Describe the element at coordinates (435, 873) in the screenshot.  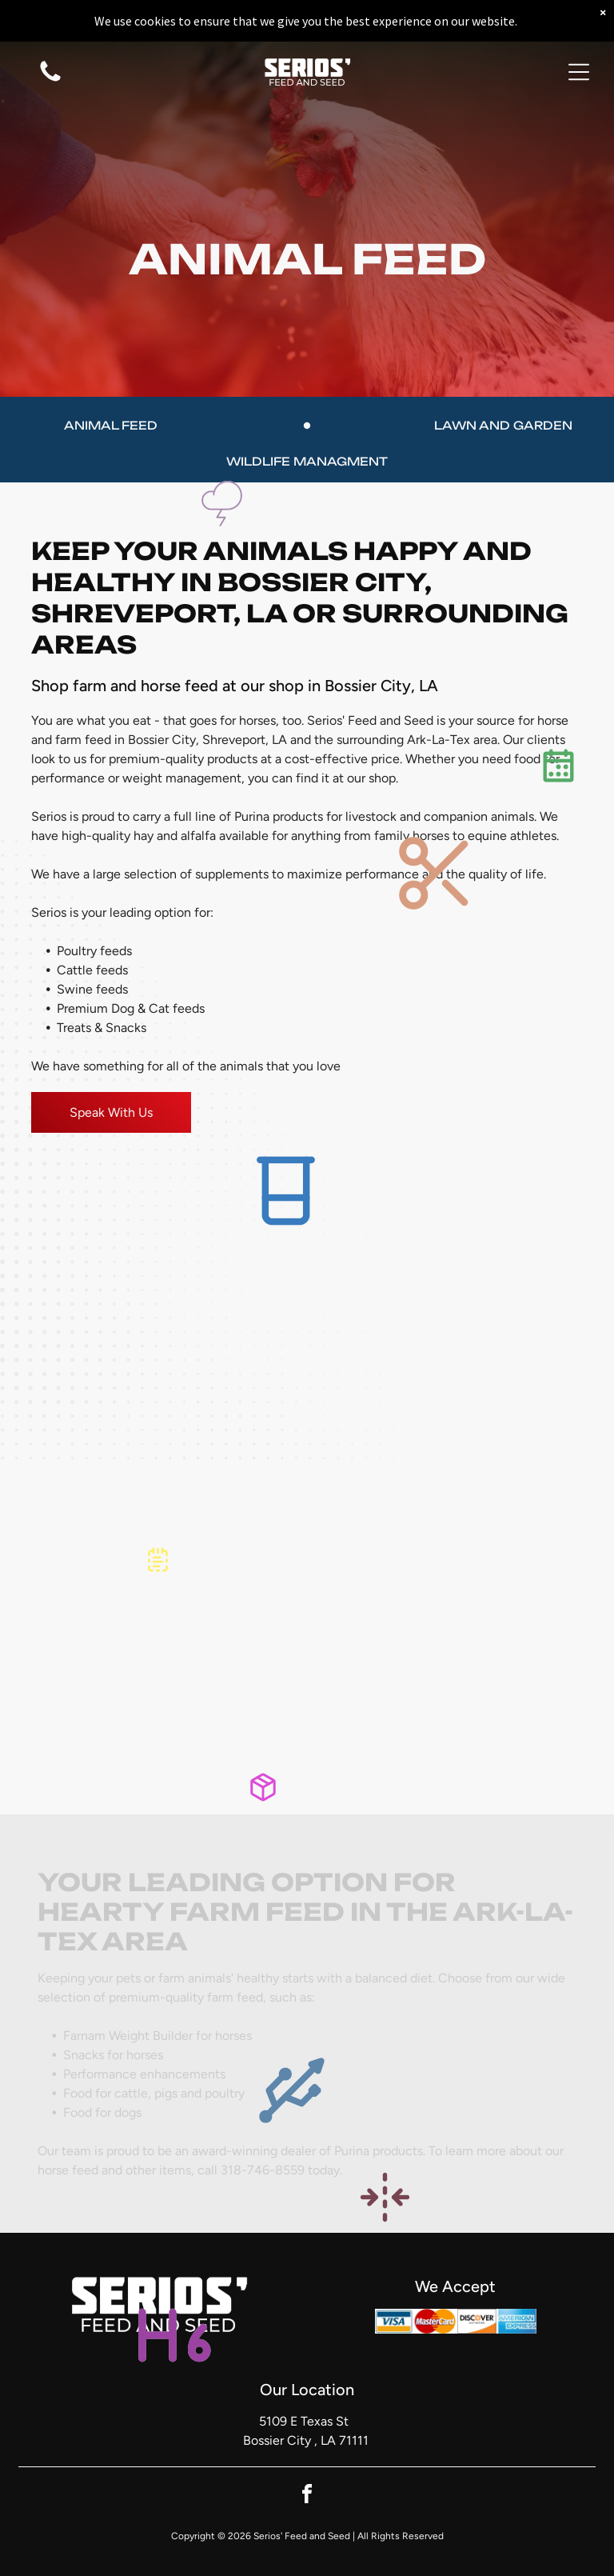
I see `cut selected content` at that location.